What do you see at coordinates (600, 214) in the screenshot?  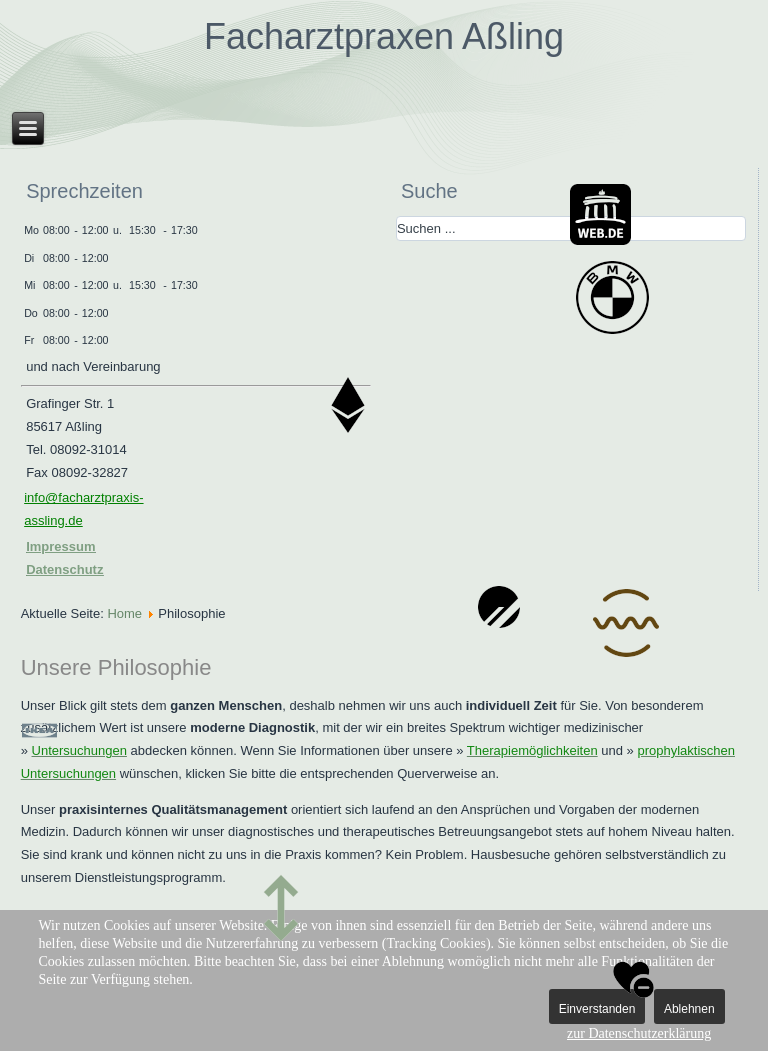 I see `open web.de email service` at bounding box center [600, 214].